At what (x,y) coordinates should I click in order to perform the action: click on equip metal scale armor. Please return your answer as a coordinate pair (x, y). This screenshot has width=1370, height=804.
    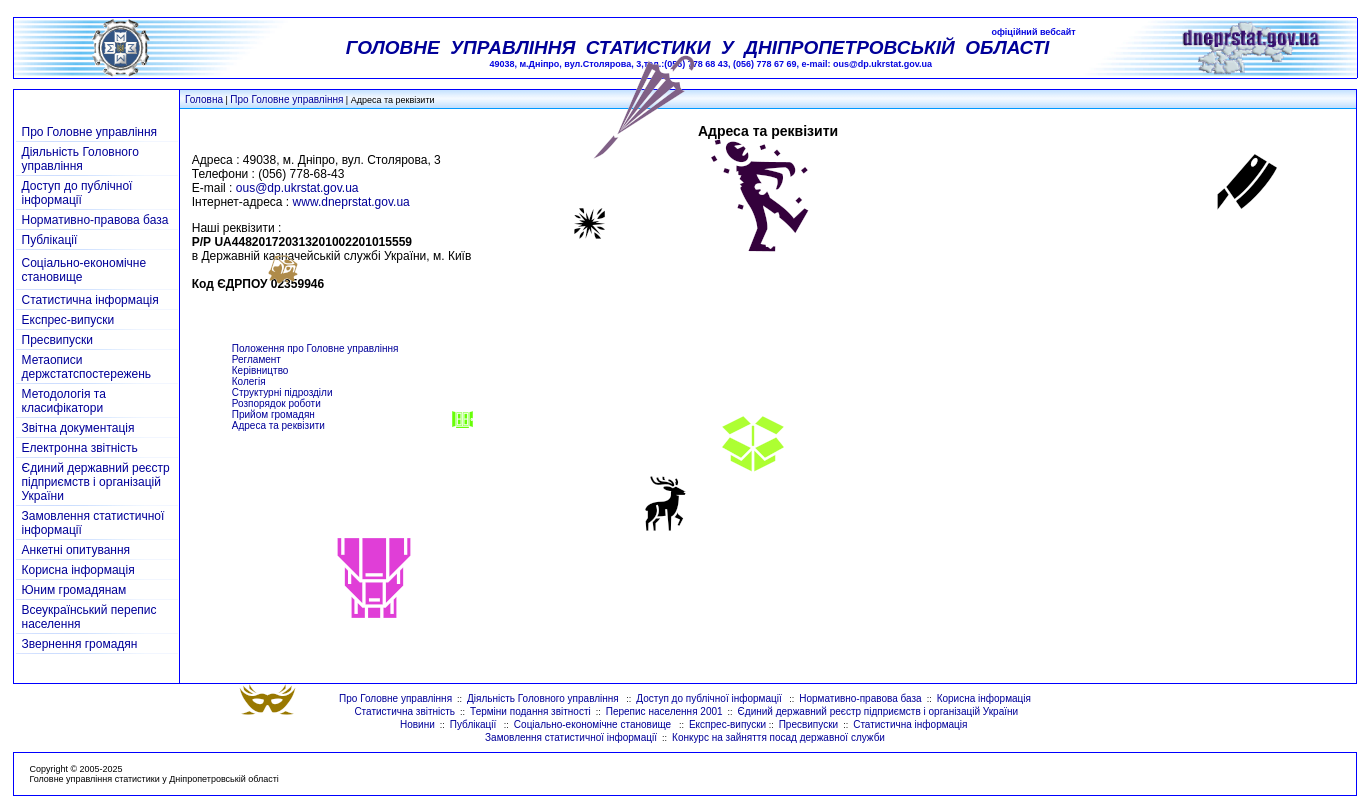
    Looking at the image, I should click on (374, 578).